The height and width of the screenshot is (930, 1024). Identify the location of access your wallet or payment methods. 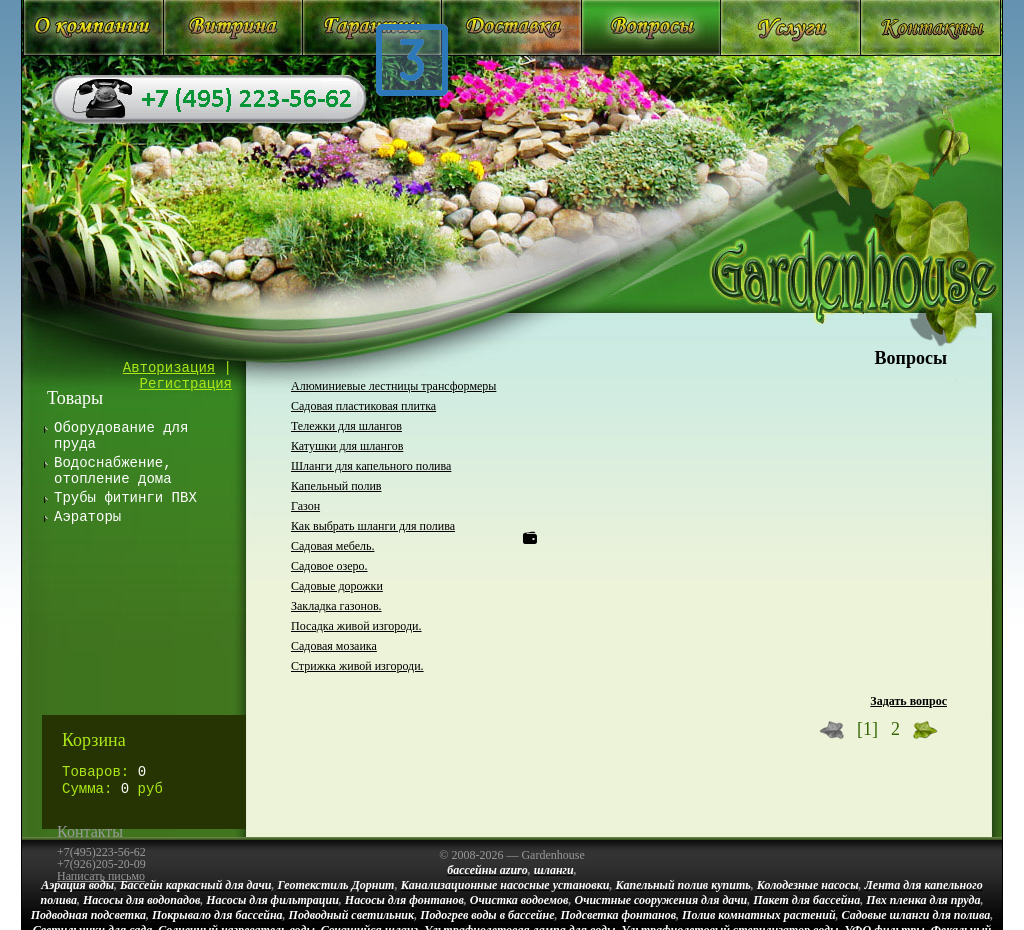
(530, 538).